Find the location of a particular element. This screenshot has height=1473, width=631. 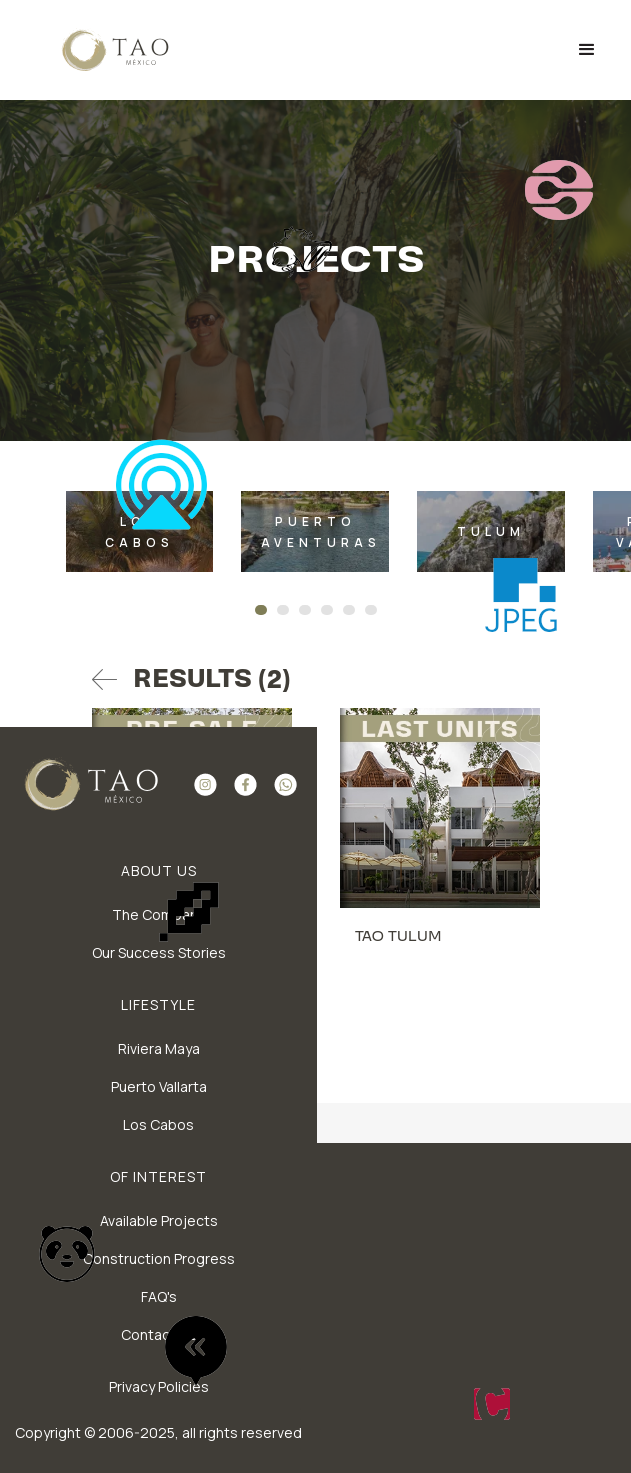

connect to dlna-enabled devices for media streaming is located at coordinates (559, 190).